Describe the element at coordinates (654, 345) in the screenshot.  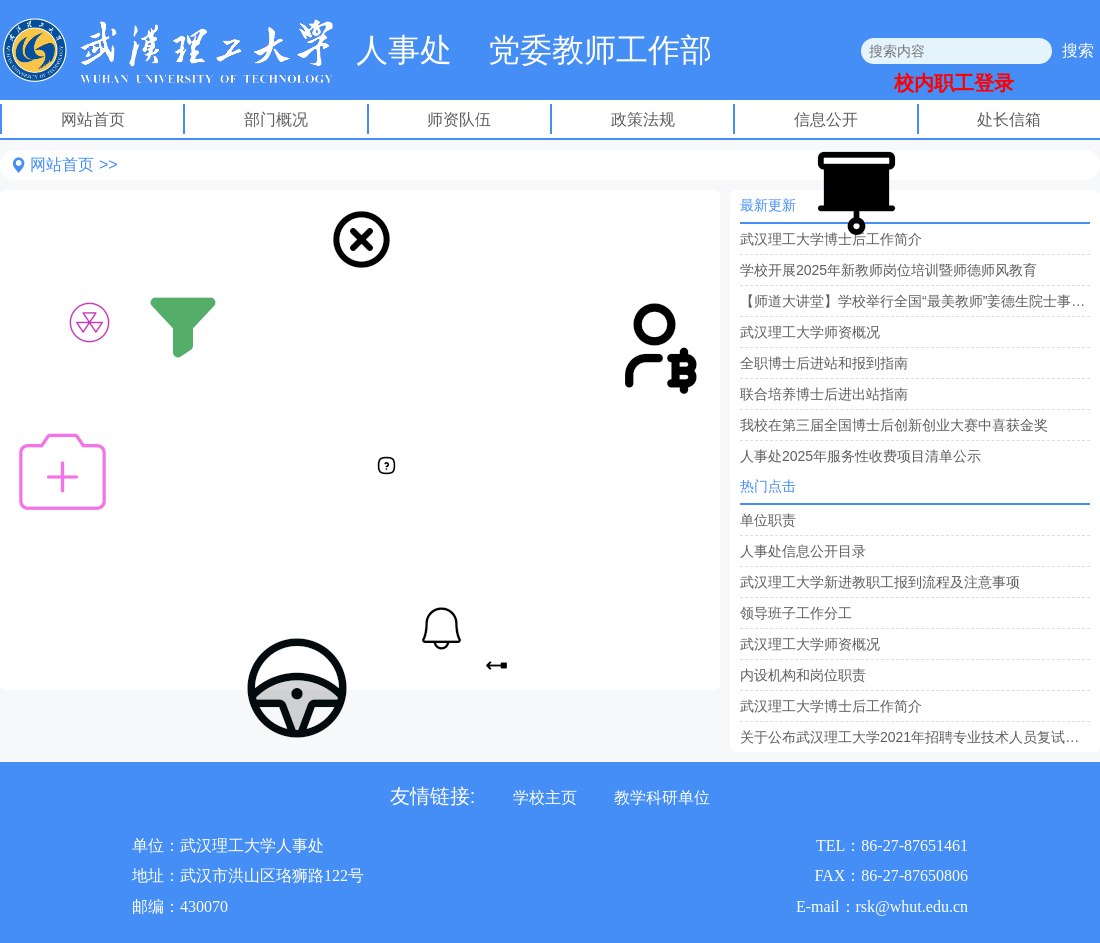
I see `view user's bitcoin wallet or balance` at that location.